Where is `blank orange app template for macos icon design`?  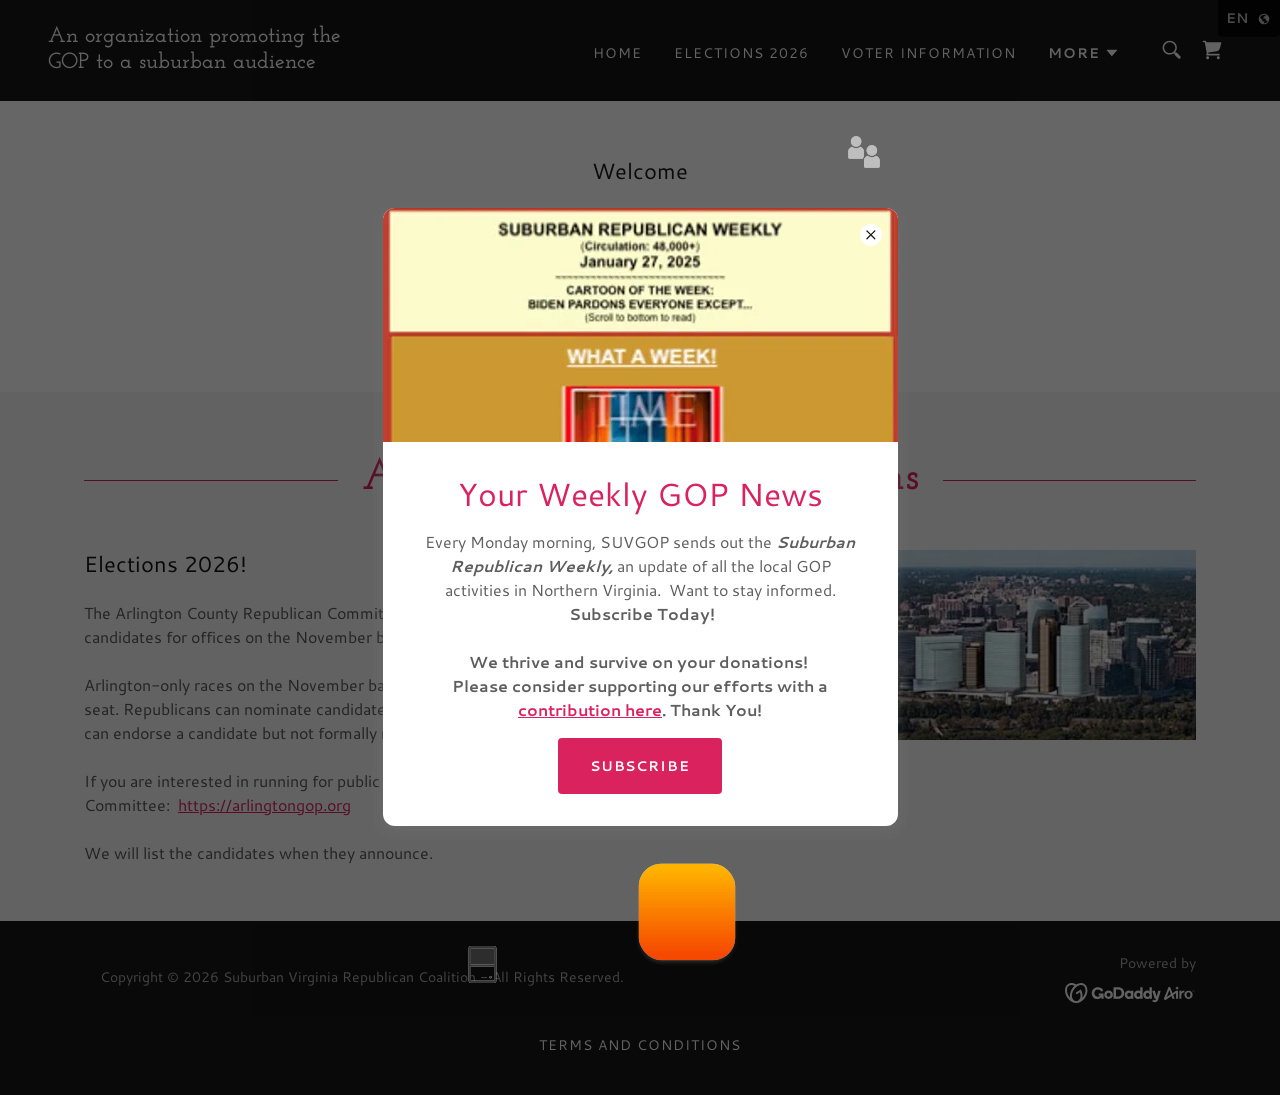
blank orange app template for macos icon design is located at coordinates (687, 912).